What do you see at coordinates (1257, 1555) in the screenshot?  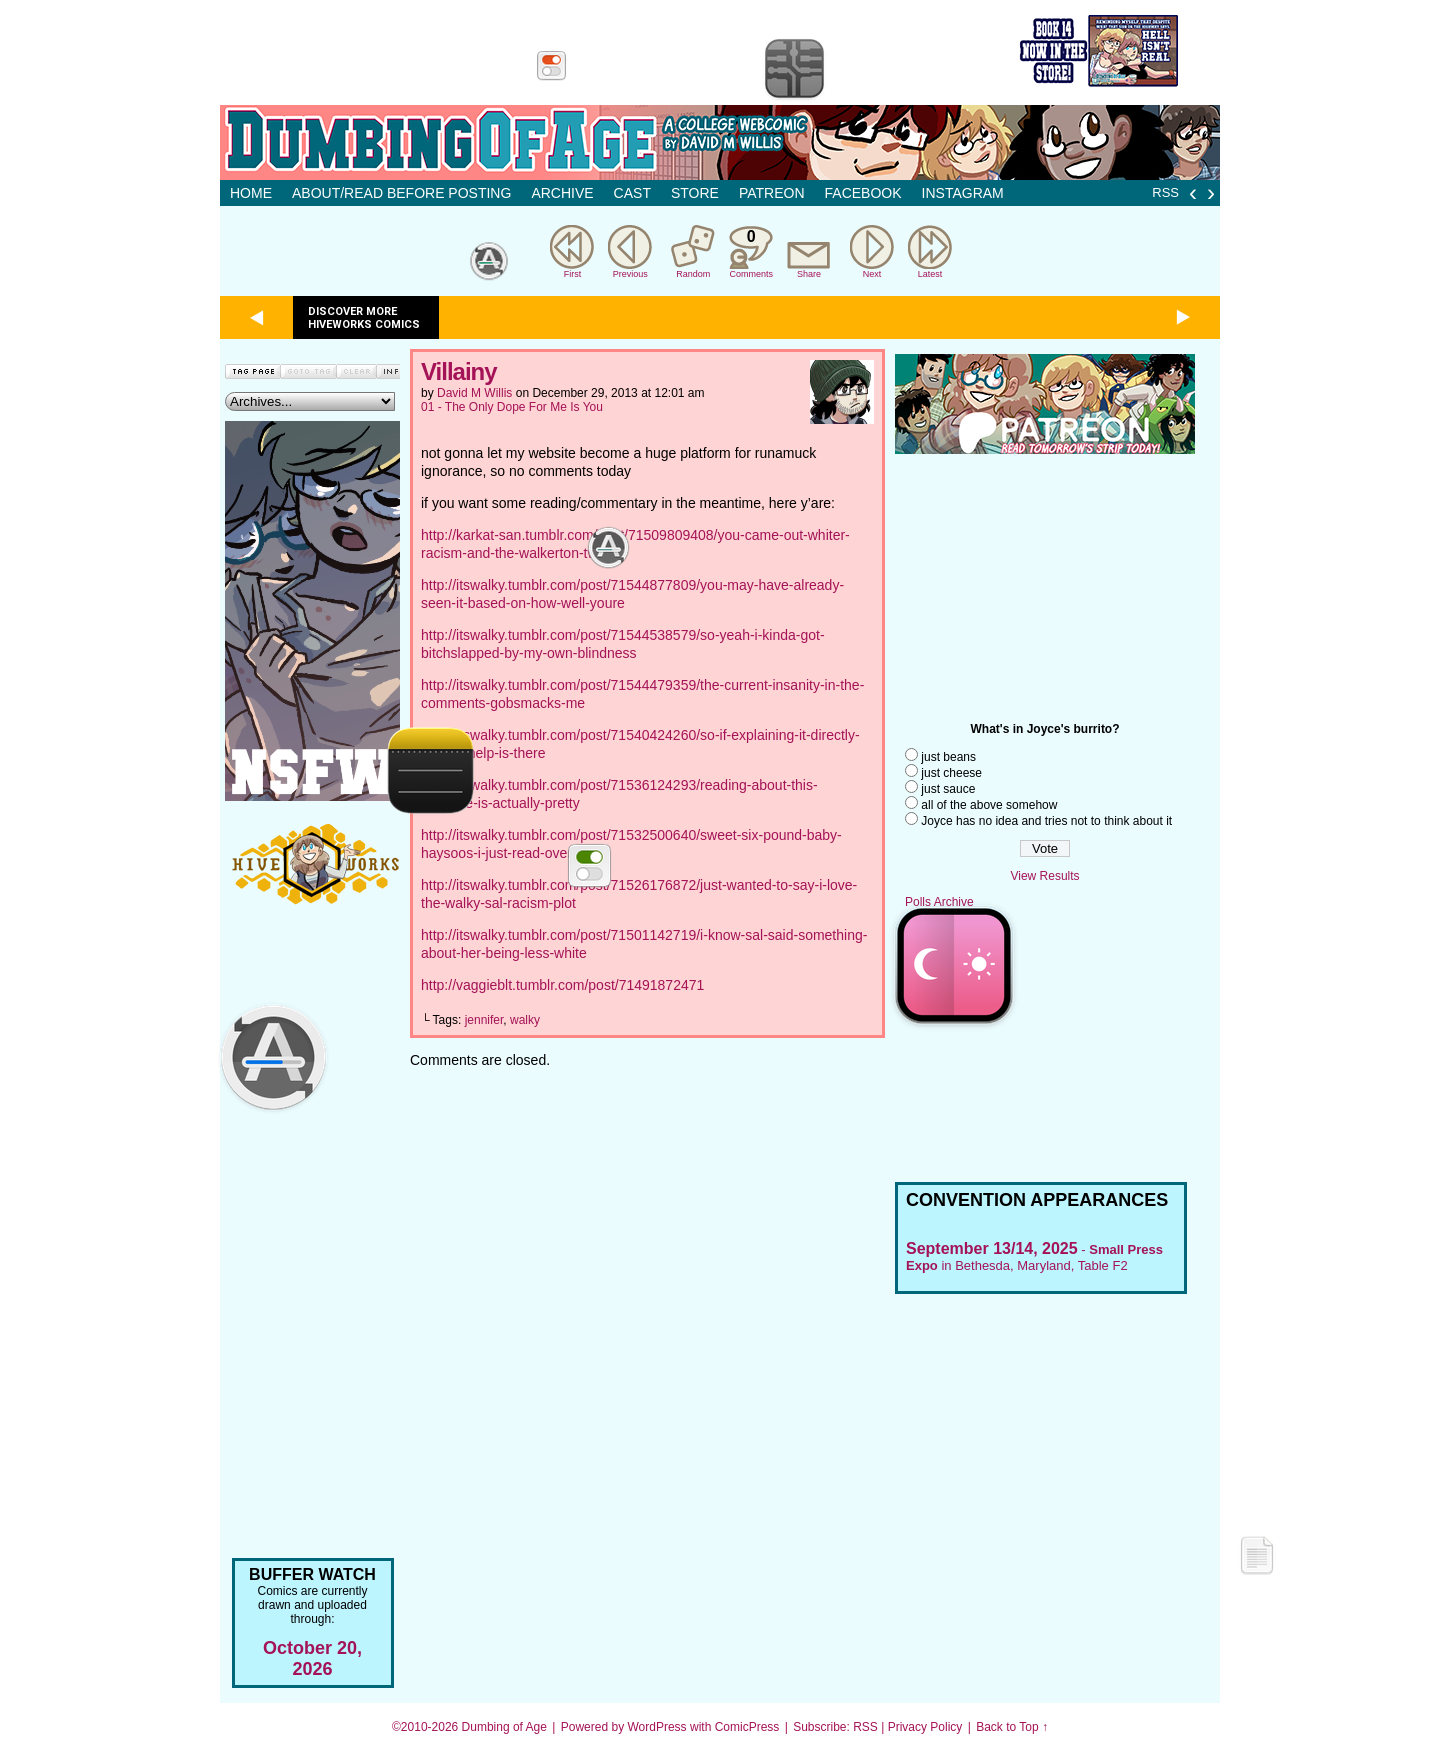 I see `open a text document` at bounding box center [1257, 1555].